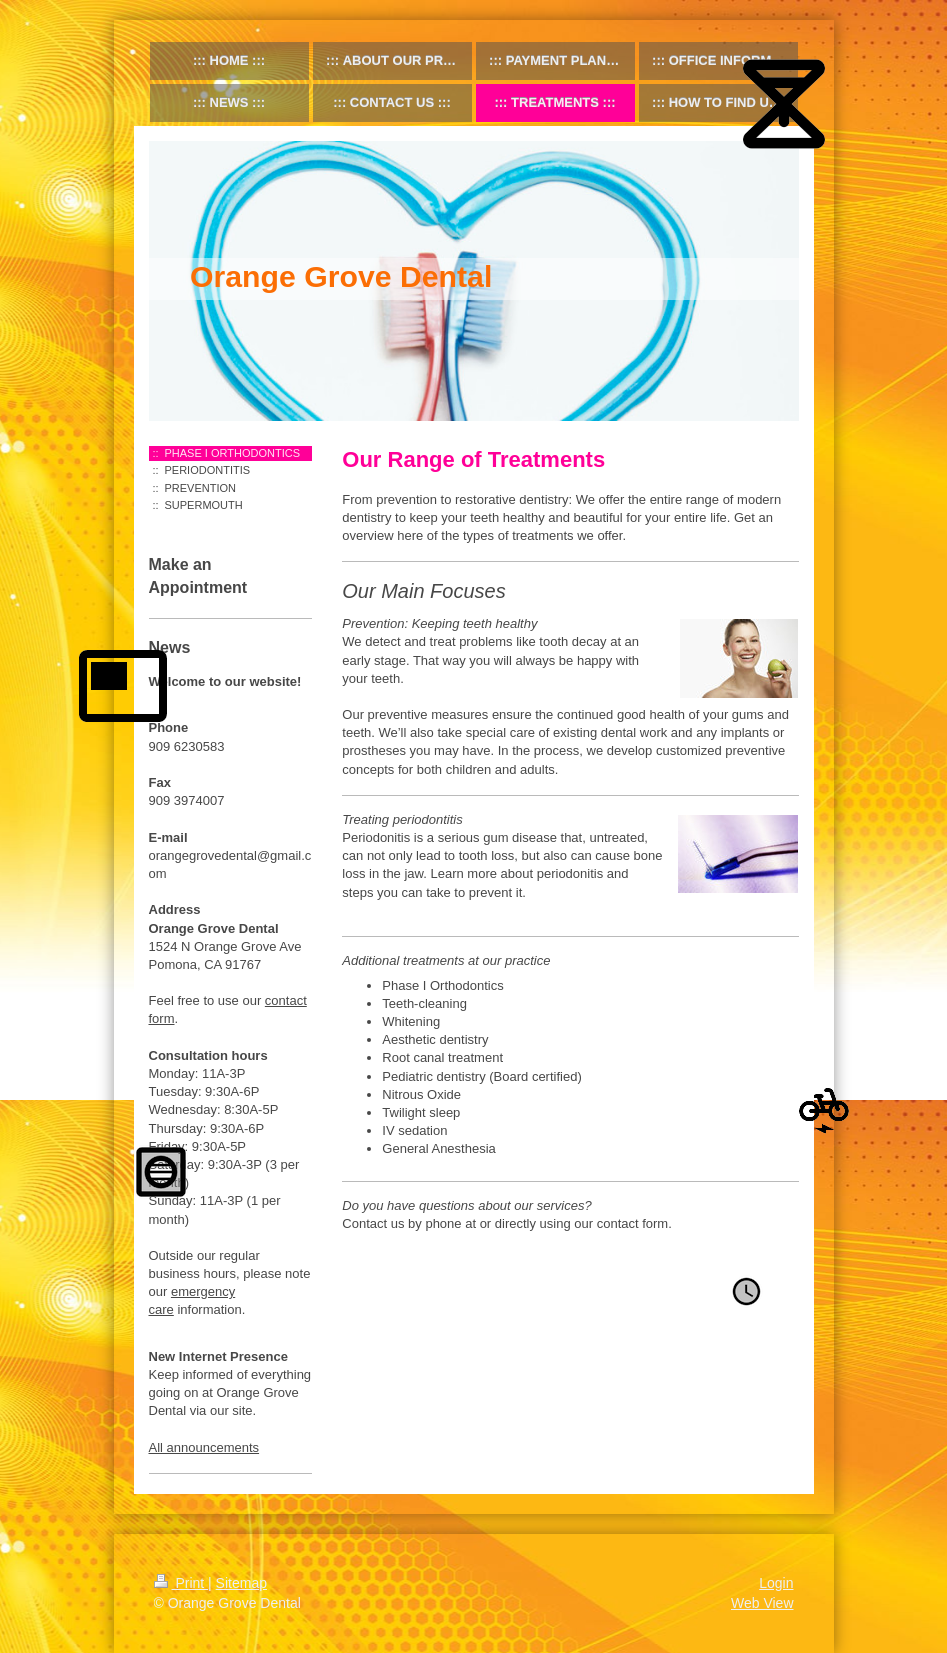 Image resolution: width=947 pixels, height=1653 pixels. Describe the element at coordinates (123, 686) in the screenshot. I see `view featured or highlighted video content` at that location.